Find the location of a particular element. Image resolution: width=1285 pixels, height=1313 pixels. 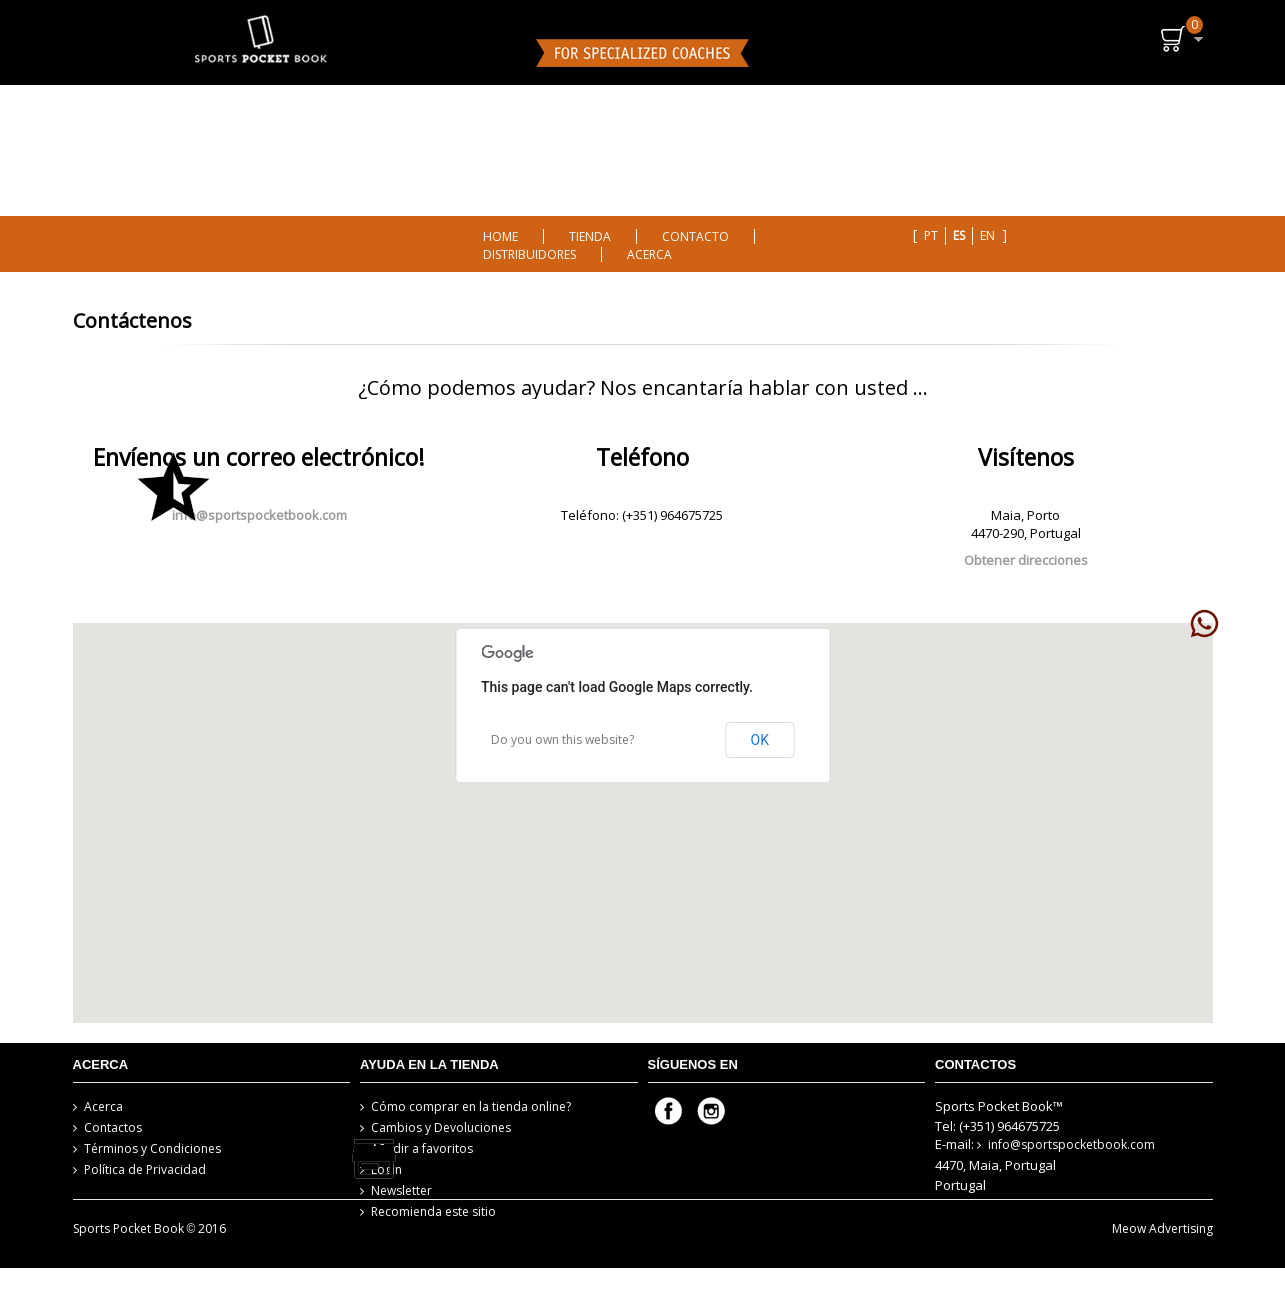

access the store or shop section is located at coordinates (374, 1159).